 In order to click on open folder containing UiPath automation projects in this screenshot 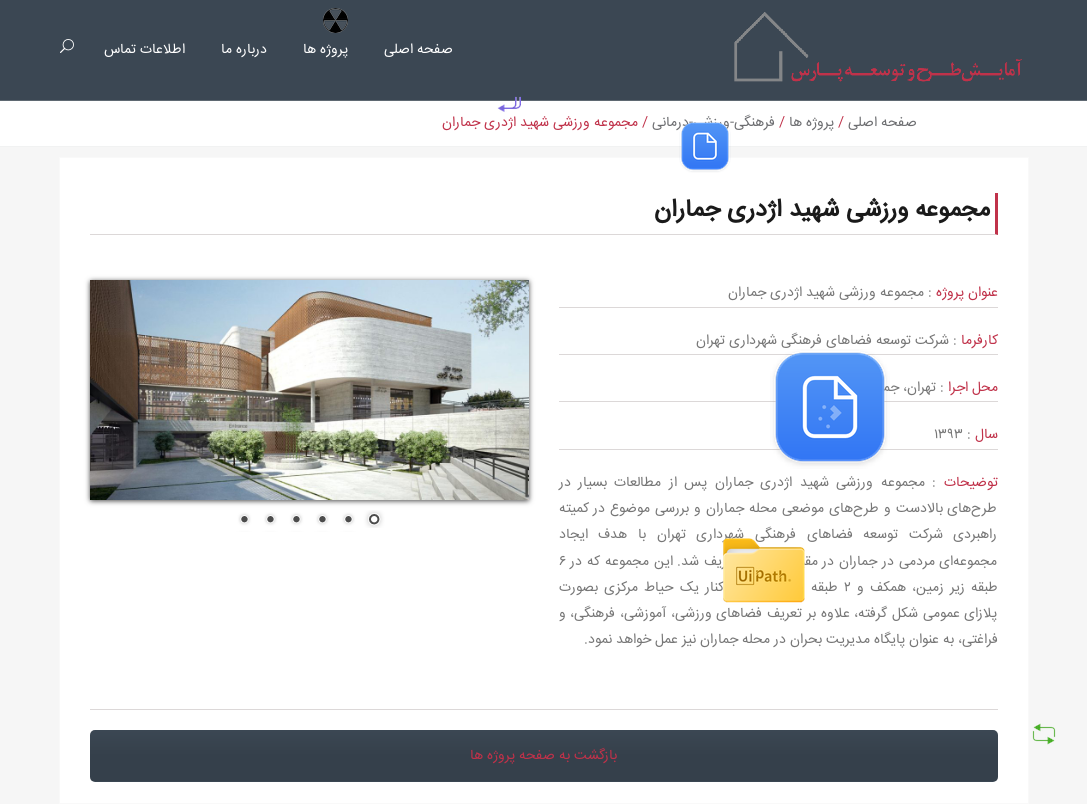, I will do `click(763, 572)`.